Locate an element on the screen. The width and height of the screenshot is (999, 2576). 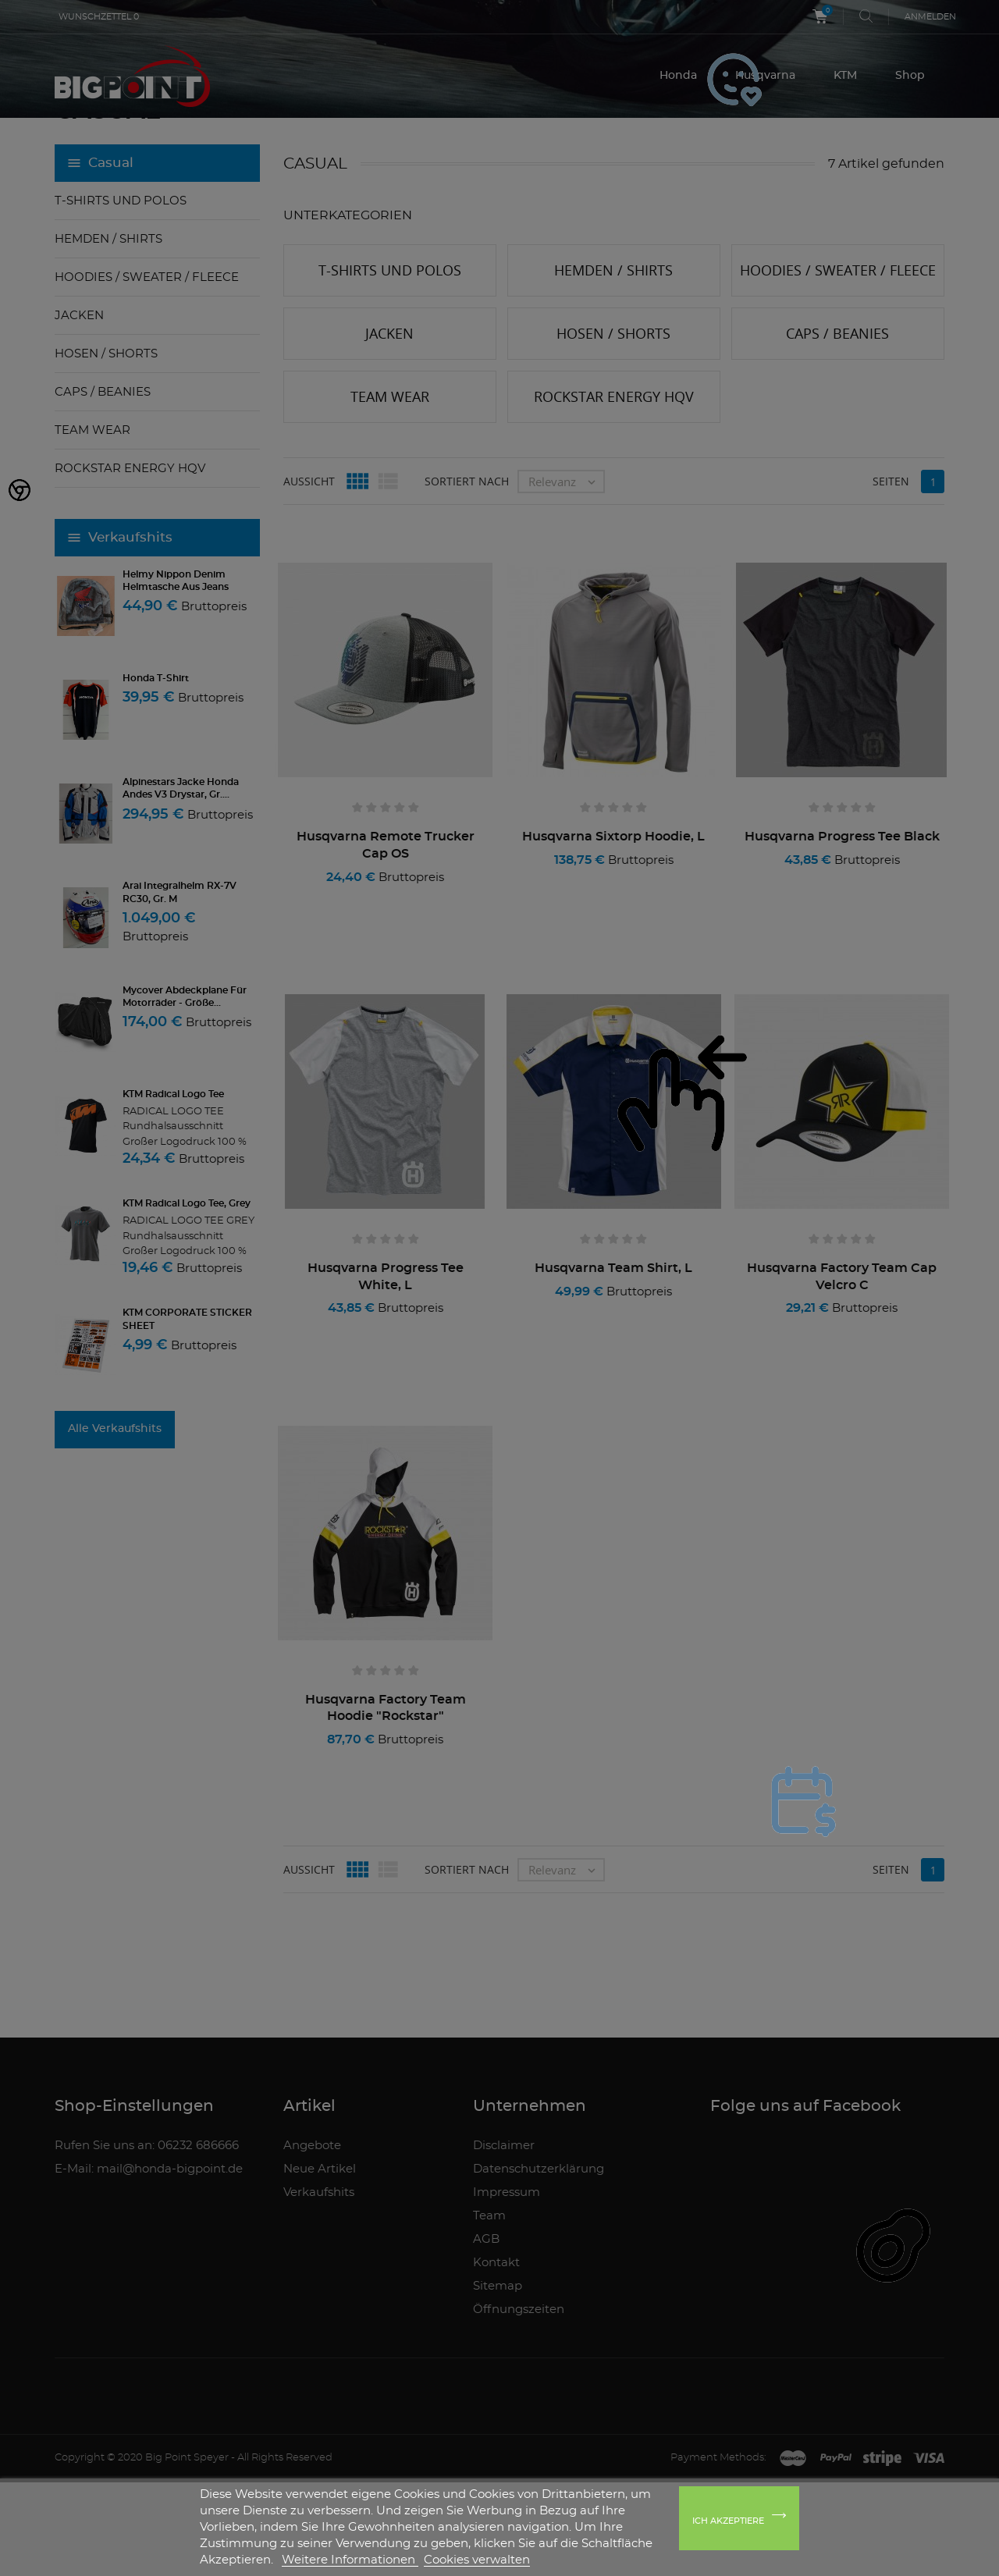
react with love or affection is located at coordinates (733, 79).